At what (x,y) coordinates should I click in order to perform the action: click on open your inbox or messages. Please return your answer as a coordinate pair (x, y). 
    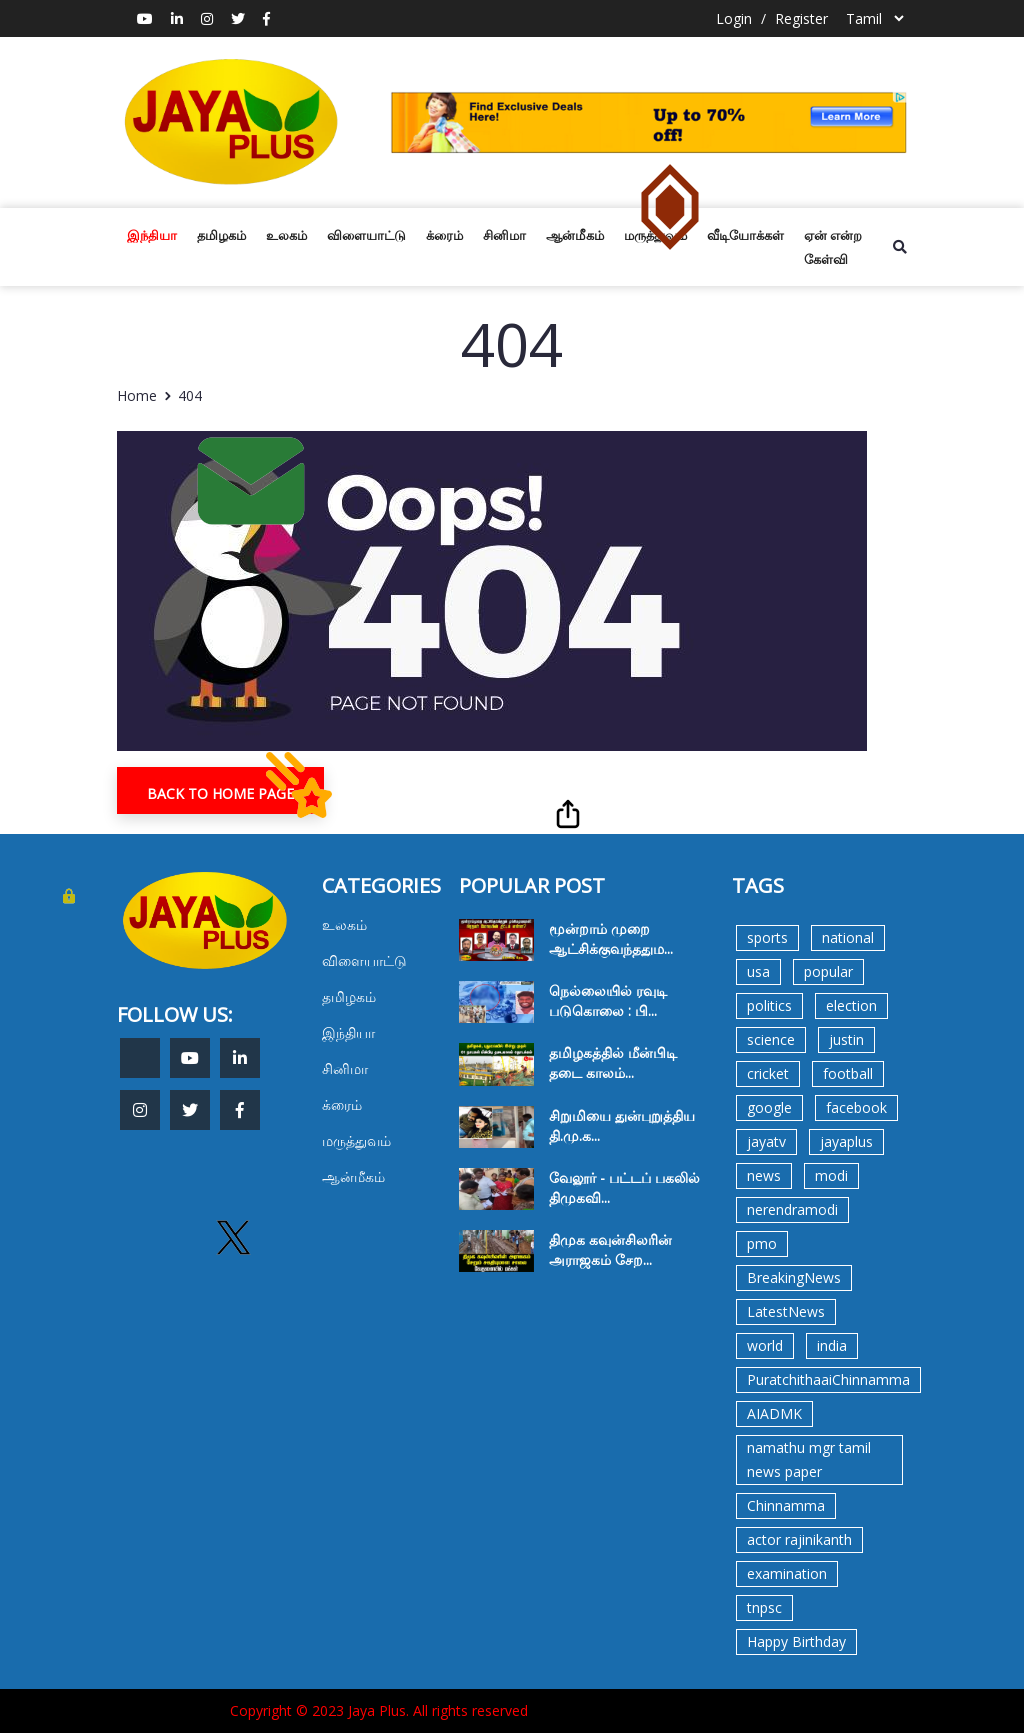
    Looking at the image, I should click on (251, 481).